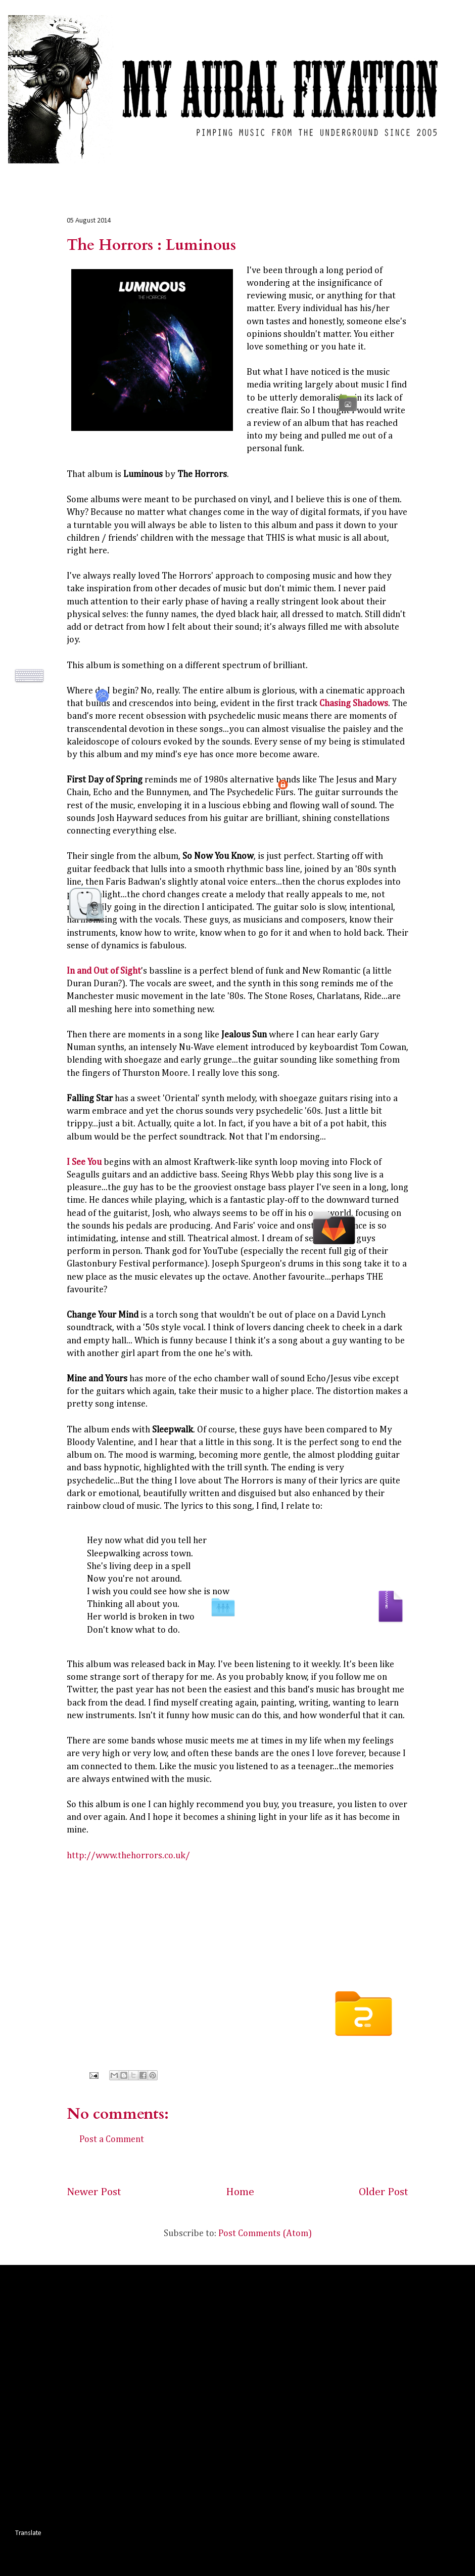 The height and width of the screenshot is (2576, 475). What do you see at coordinates (29, 676) in the screenshot?
I see `bluetooth keyboard connected` at bounding box center [29, 676].